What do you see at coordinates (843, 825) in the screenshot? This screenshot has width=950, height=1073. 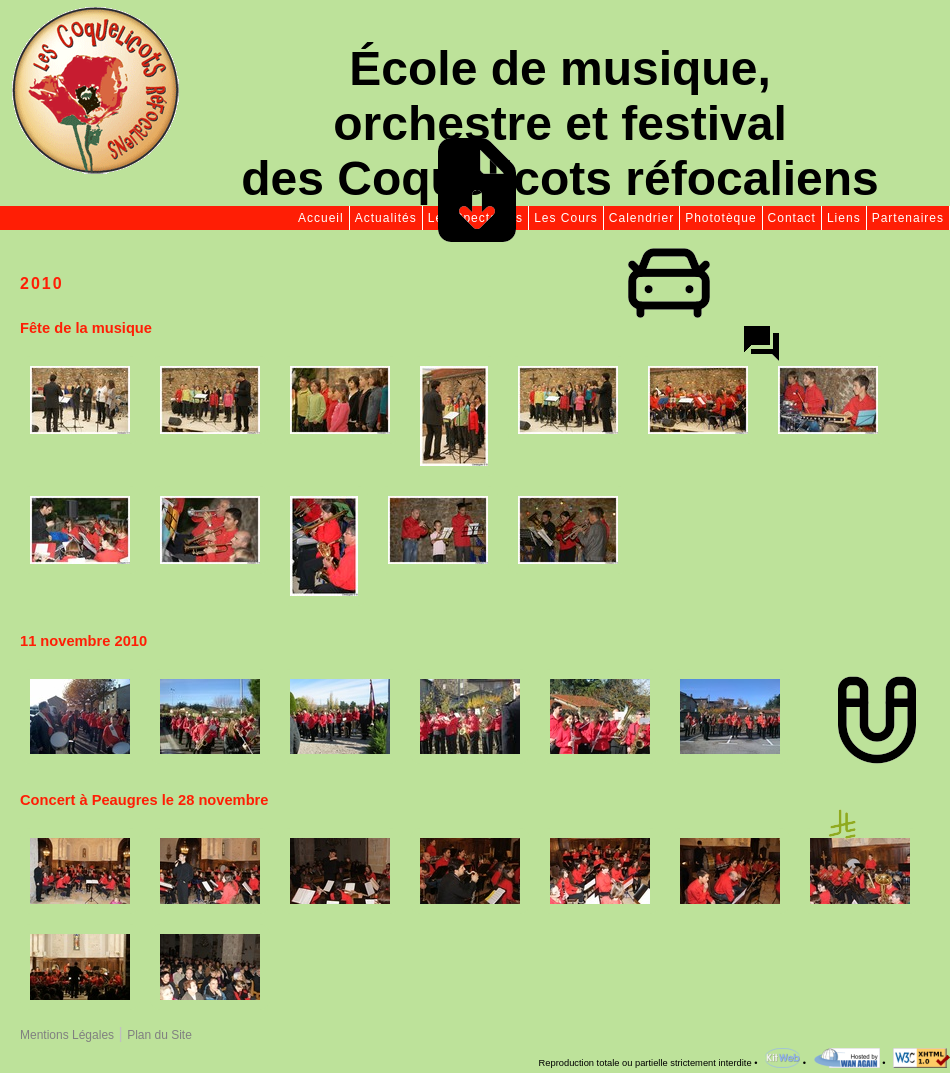 I see `indicates price or amount in Saudi riyals` at bounding box center [843, 825].